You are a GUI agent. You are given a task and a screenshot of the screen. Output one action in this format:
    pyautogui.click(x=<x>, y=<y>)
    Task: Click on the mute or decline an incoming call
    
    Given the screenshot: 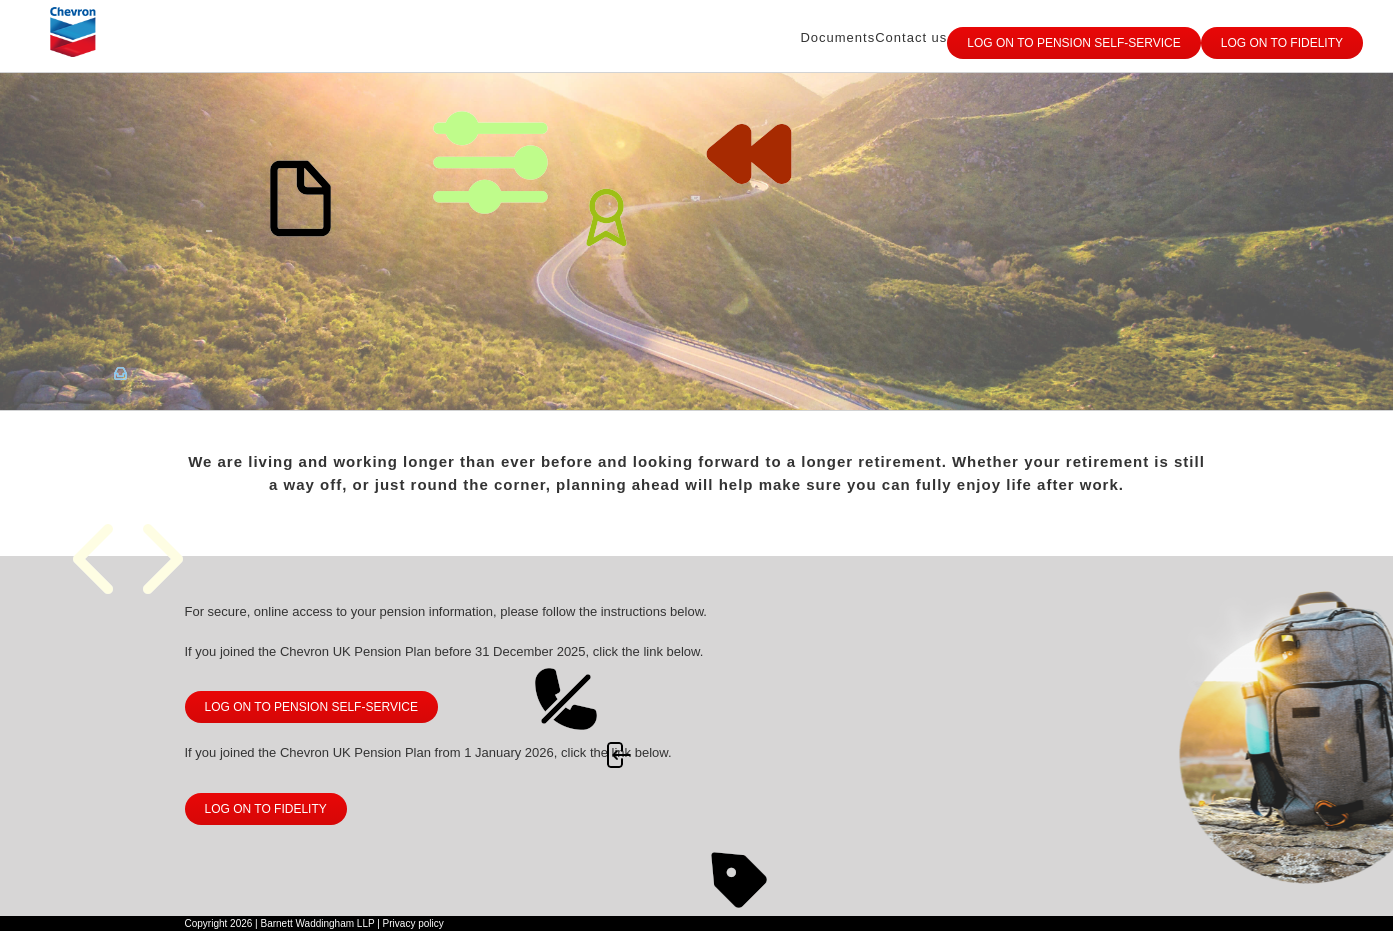 What is the action you would take?
    pyautogui.click(x=566, y=699)
    